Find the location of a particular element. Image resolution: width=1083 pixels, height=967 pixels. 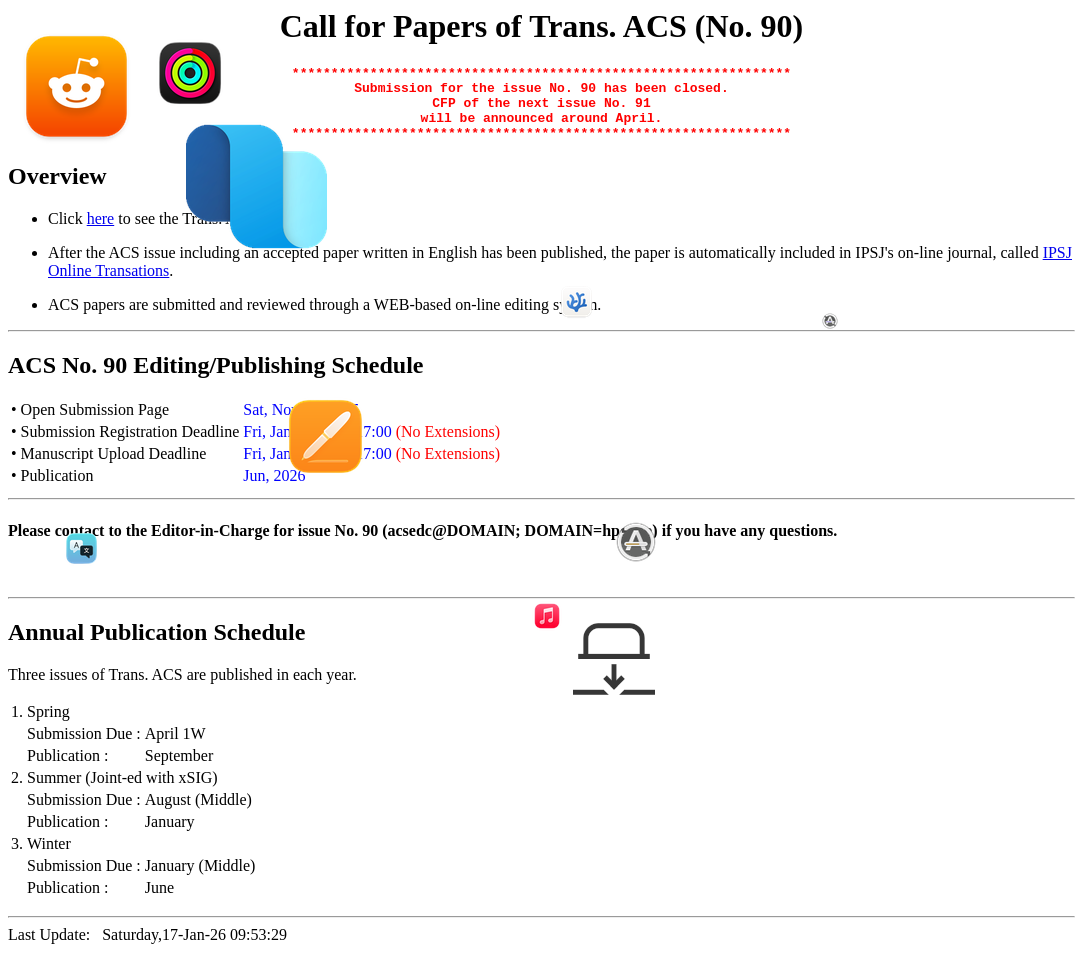

open the Reddit app is located at coordinates (76, 86).